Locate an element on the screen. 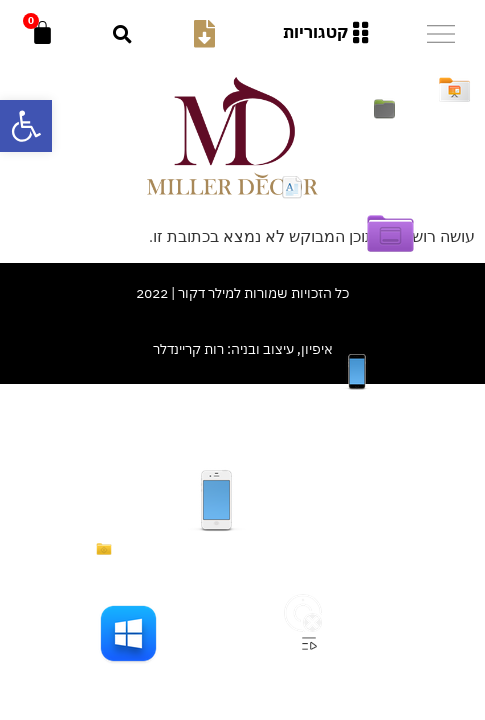 The height and width of the screenshot is (720, 485). open a text document is located at coordinates (292, 187).